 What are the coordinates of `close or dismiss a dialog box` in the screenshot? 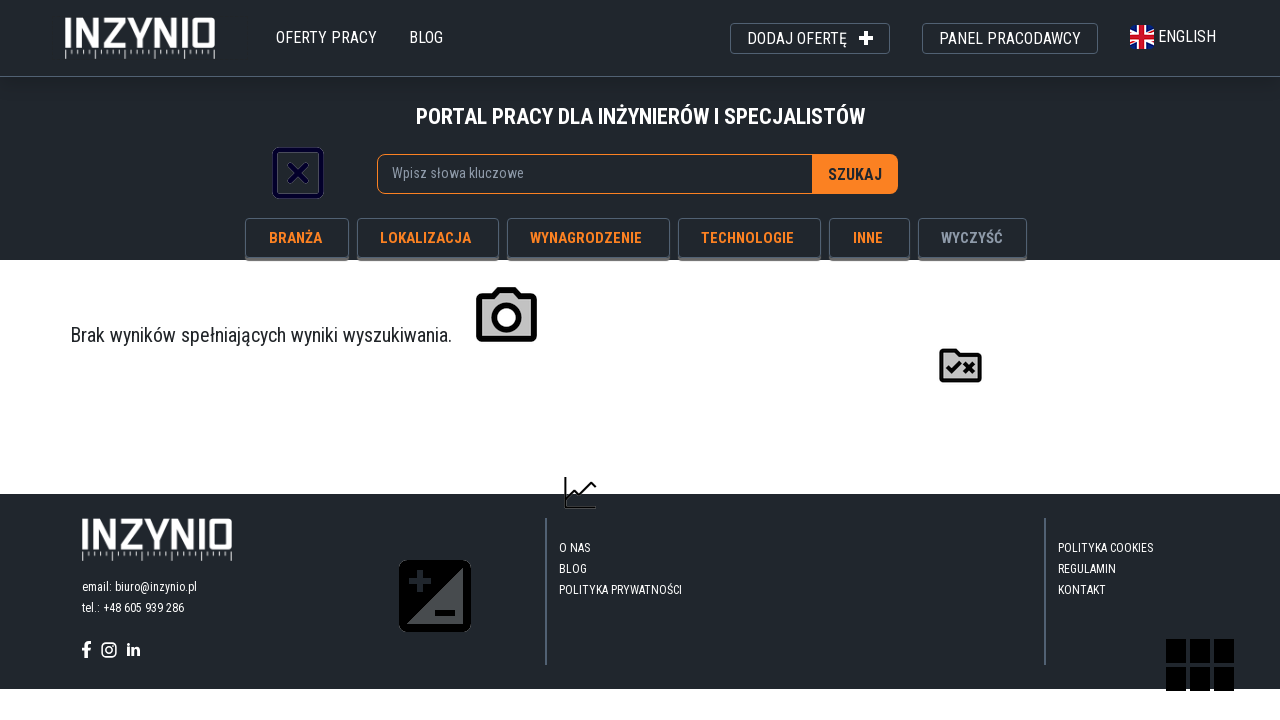 It's located at (298, 173).